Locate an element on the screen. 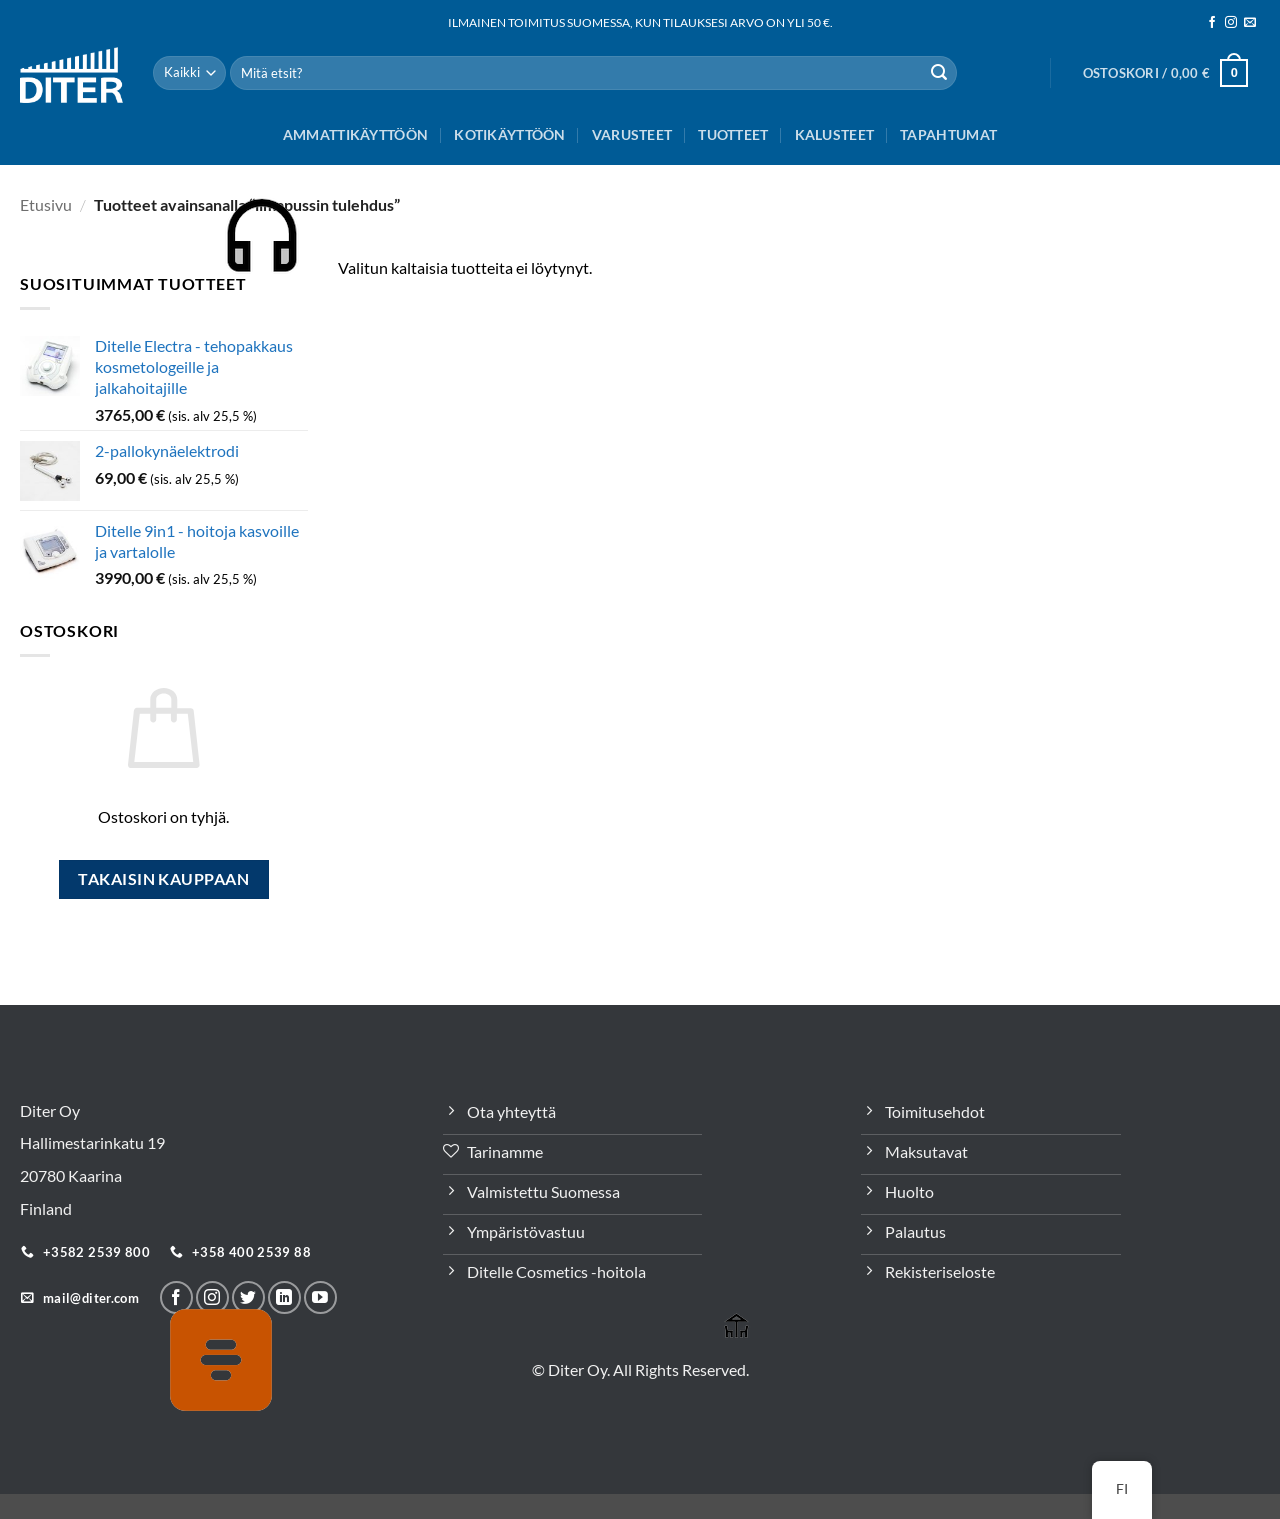 Image resolution: width=1280 pixels, height=1519 pixels. access audio or voice support is located at coordinates (262, 241).